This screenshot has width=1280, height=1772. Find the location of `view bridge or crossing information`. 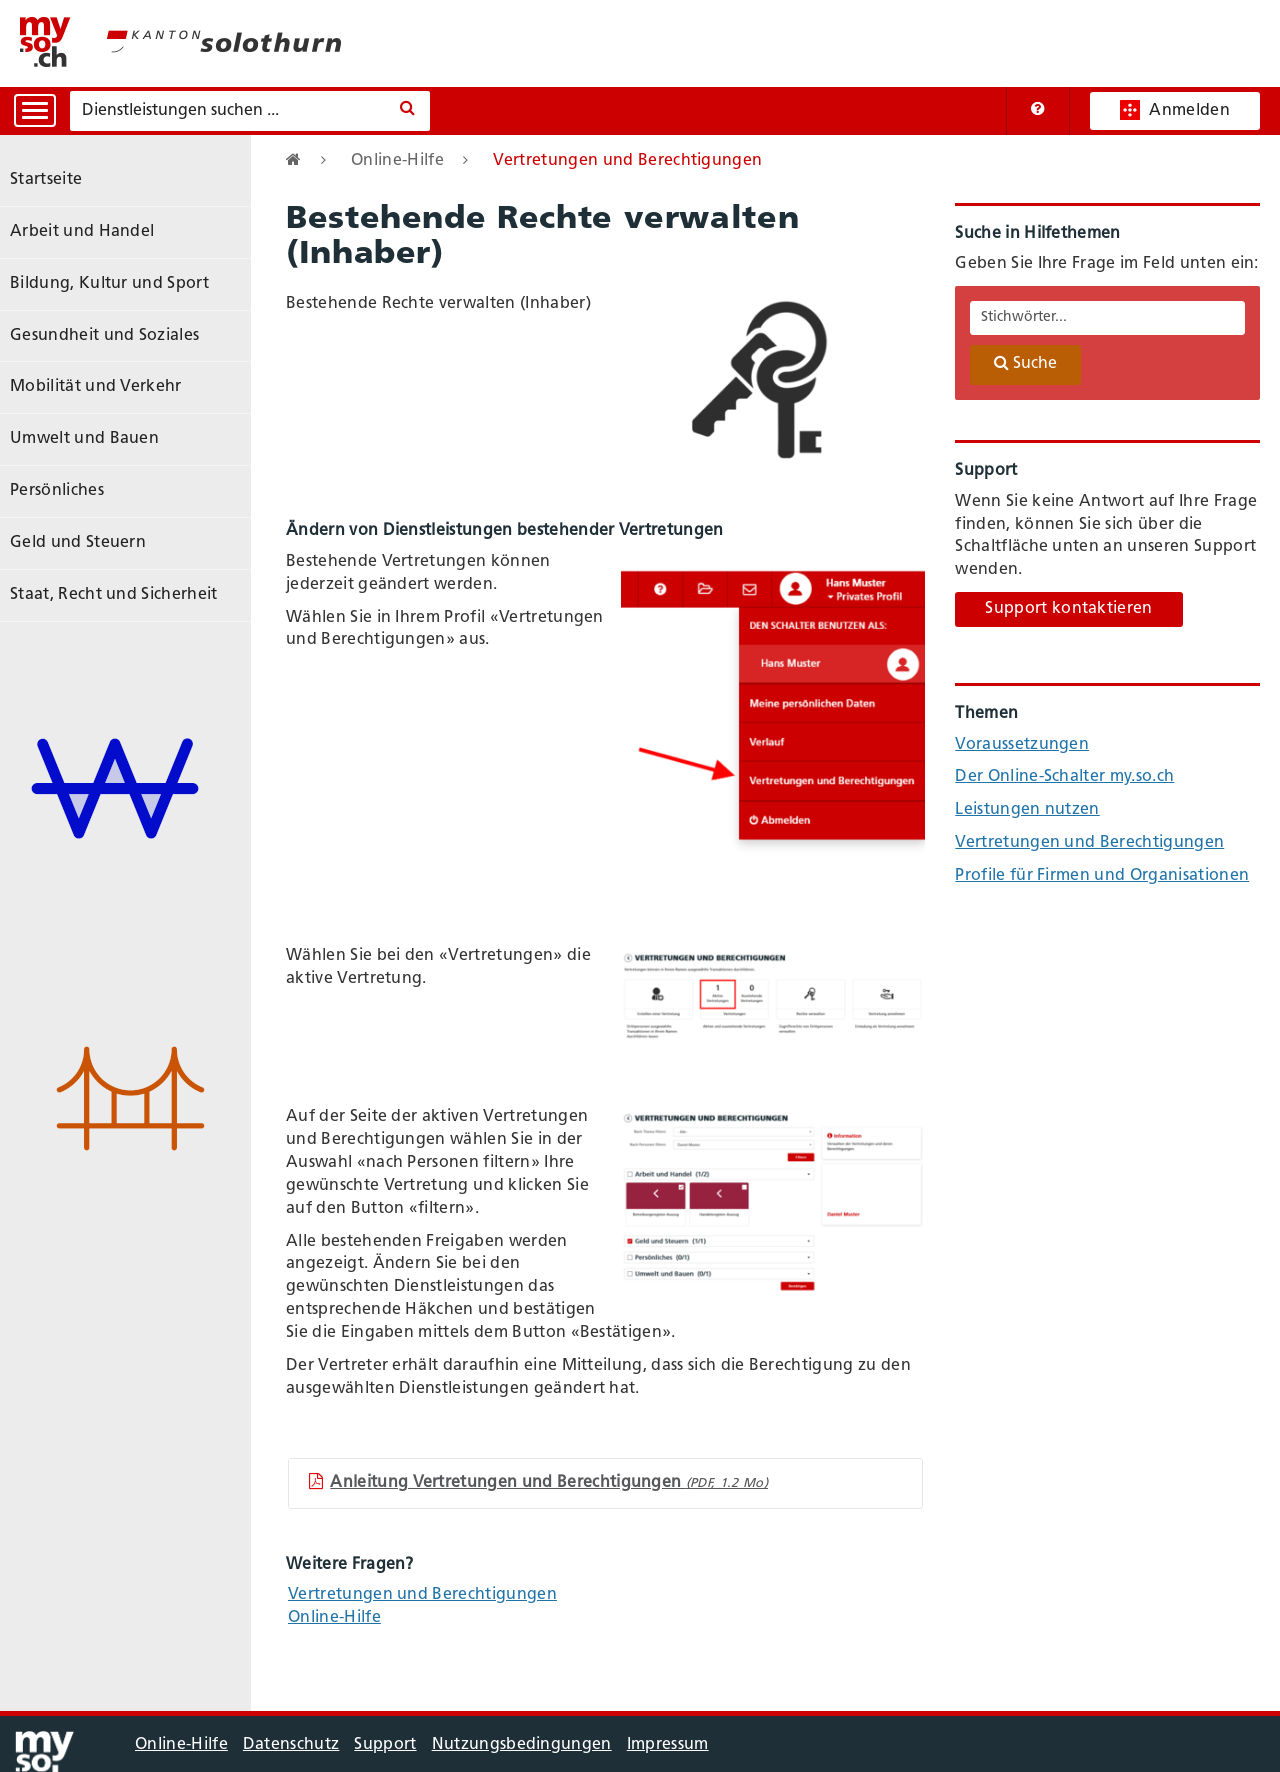

view bridge or crossing information is located at coordinates (130, 1098).